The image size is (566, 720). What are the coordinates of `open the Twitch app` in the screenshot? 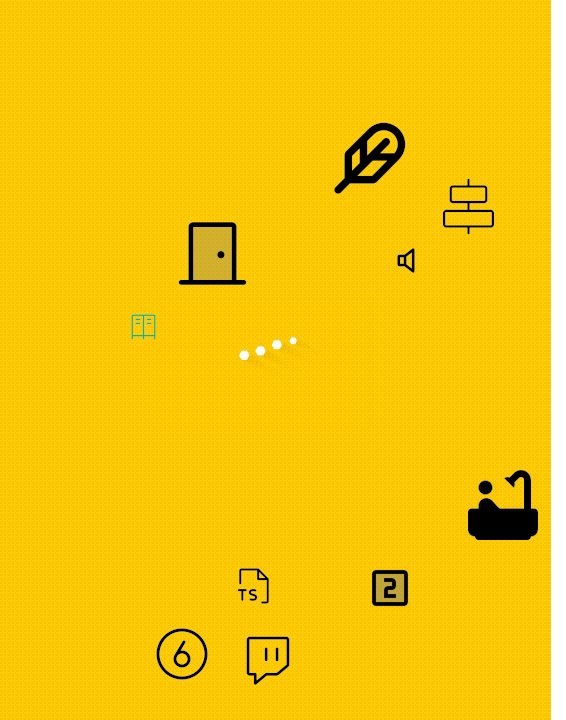 It's located at (268, 658).